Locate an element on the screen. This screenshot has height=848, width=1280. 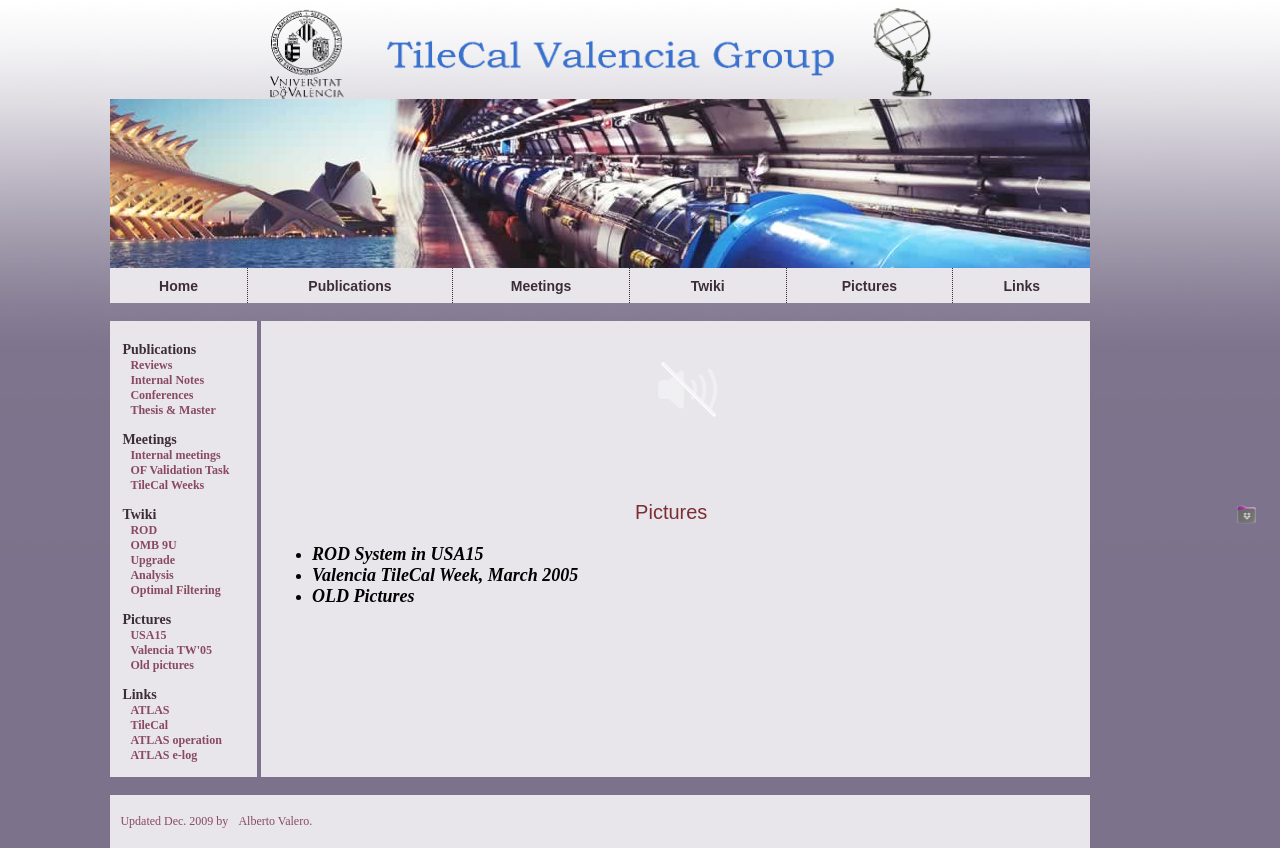
open your dropbox synced folder is located at coordinates (1246, 514).